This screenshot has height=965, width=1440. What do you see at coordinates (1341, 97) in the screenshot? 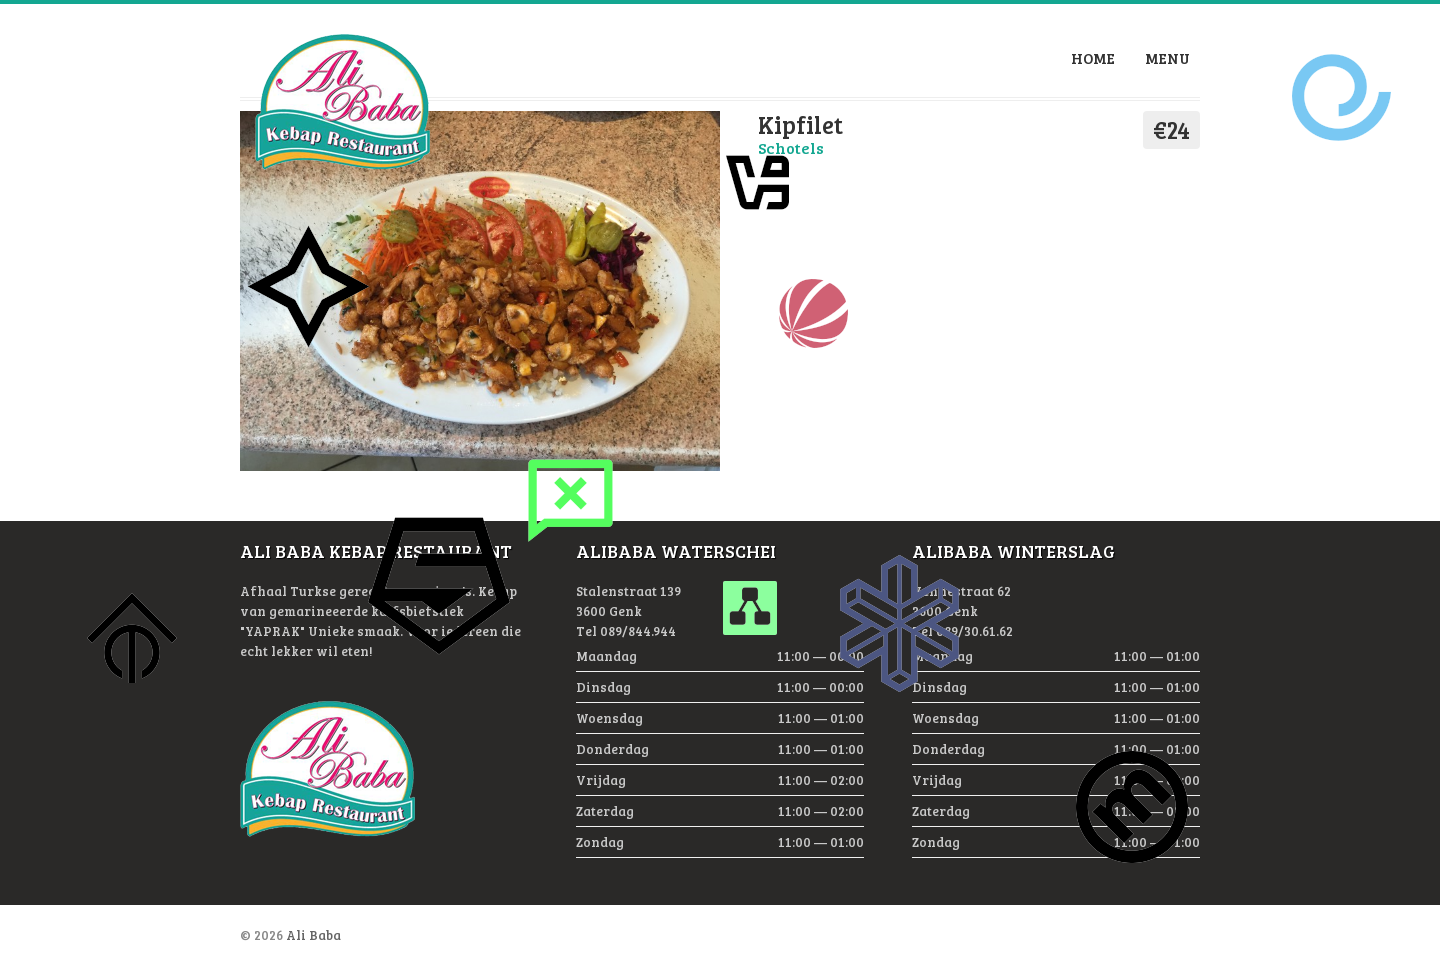
I see `every.org logo` at bounding box center [1341, 97].